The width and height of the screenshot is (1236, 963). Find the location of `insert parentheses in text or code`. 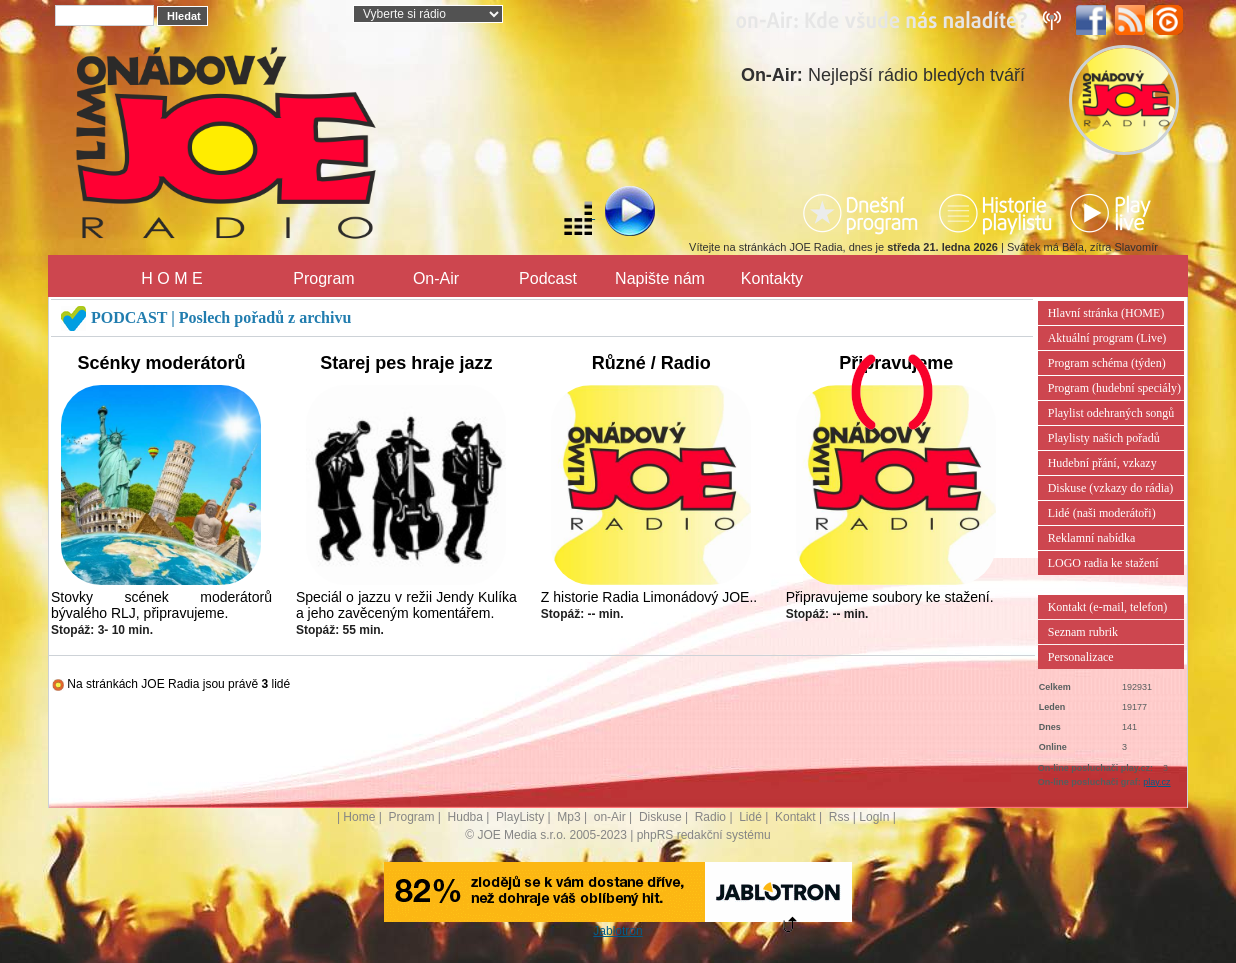

insert parentheses in text or code is located at coordinates (892, 392).